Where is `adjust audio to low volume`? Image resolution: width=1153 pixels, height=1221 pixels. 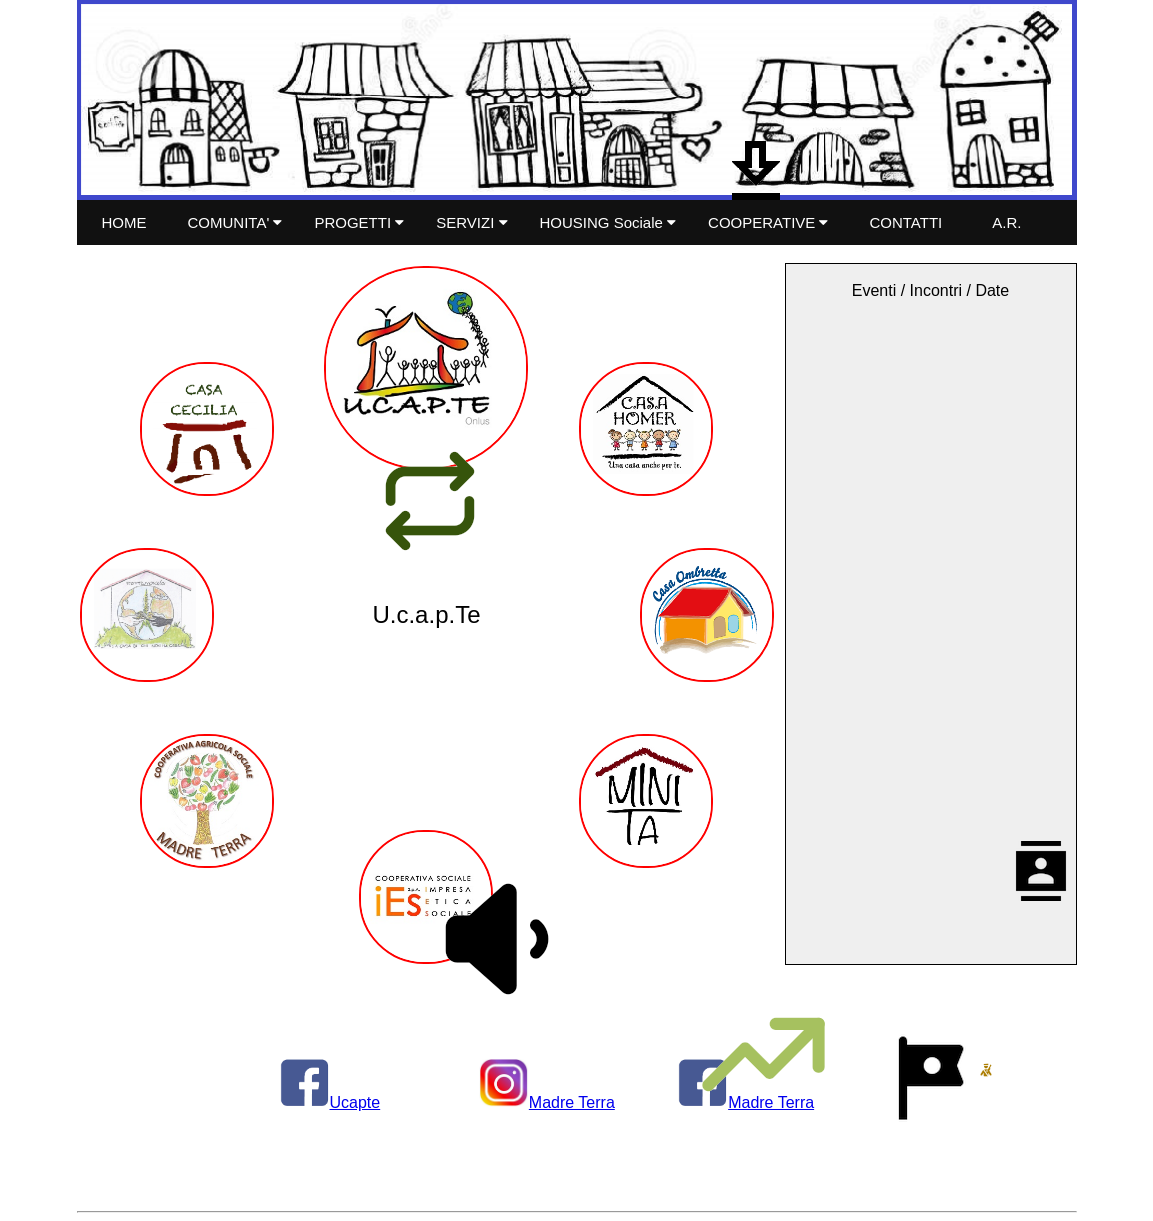 adjust audio to low volume is located at coordinates (501, 939).